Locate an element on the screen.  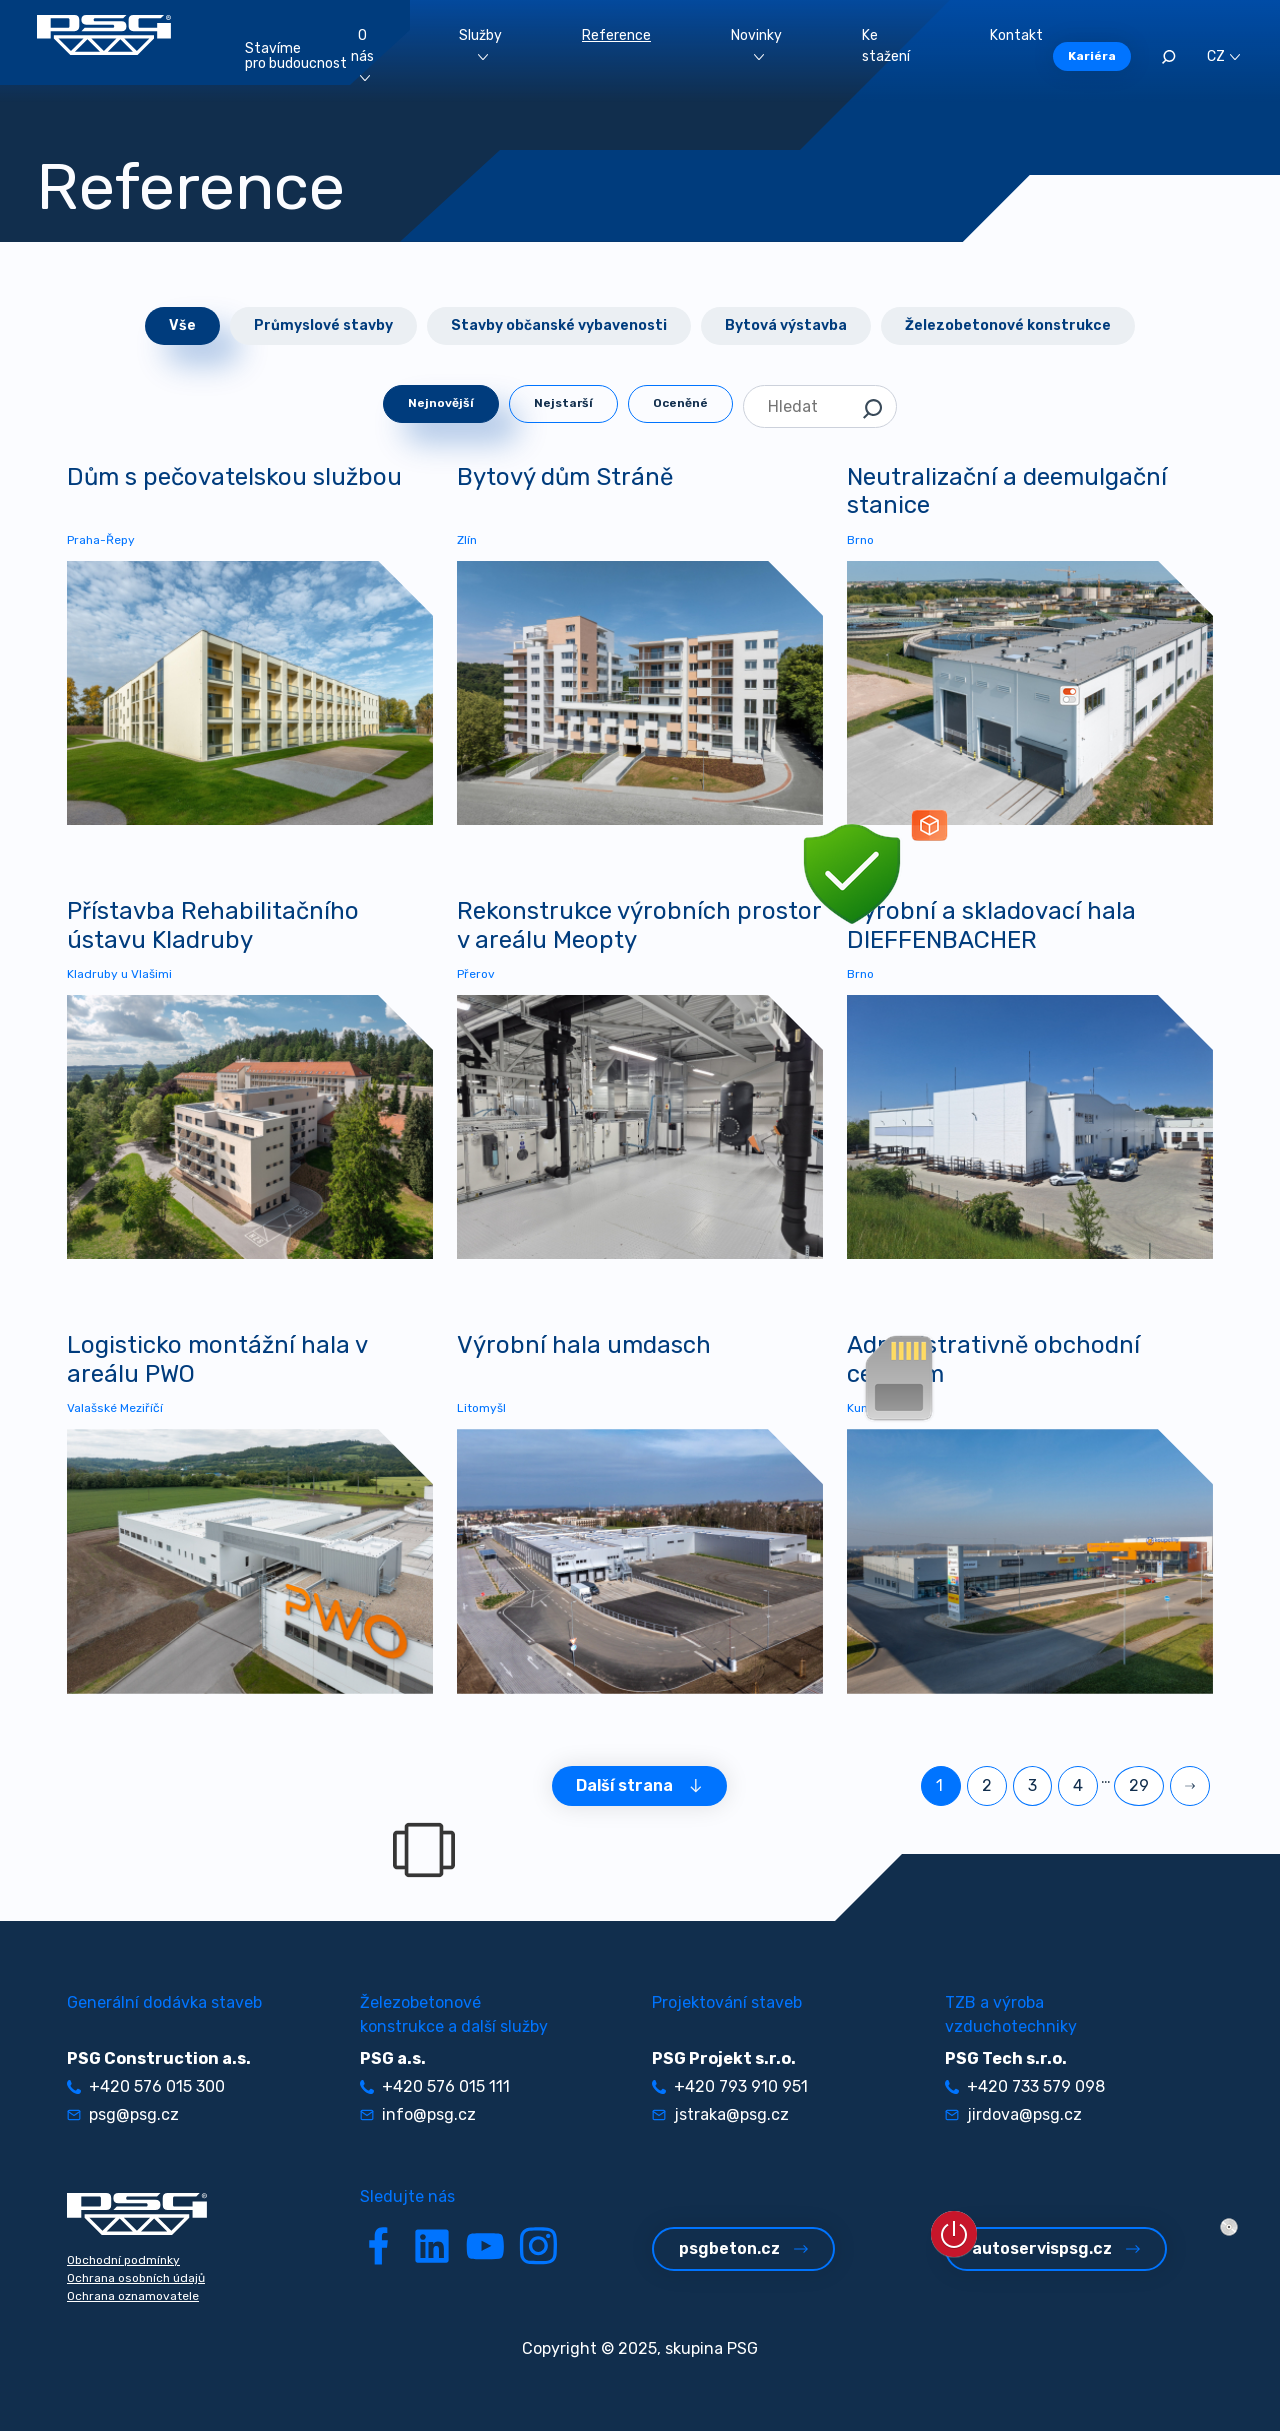
open a 3ds format 3d model file is located at coordinates (929, 824).